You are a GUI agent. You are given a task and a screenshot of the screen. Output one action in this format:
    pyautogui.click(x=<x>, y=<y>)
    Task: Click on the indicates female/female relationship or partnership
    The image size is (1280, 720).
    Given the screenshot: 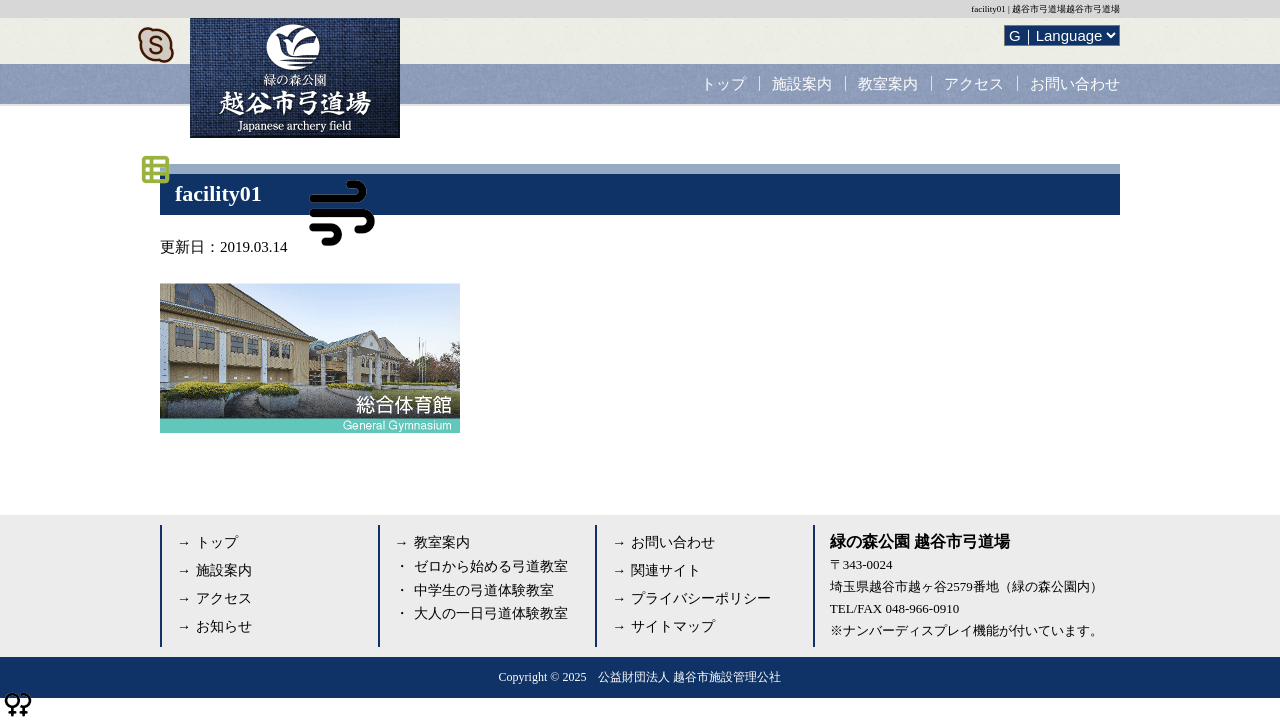 What is the action you would take?
    pyautogui.click(x=18, y=704)
    